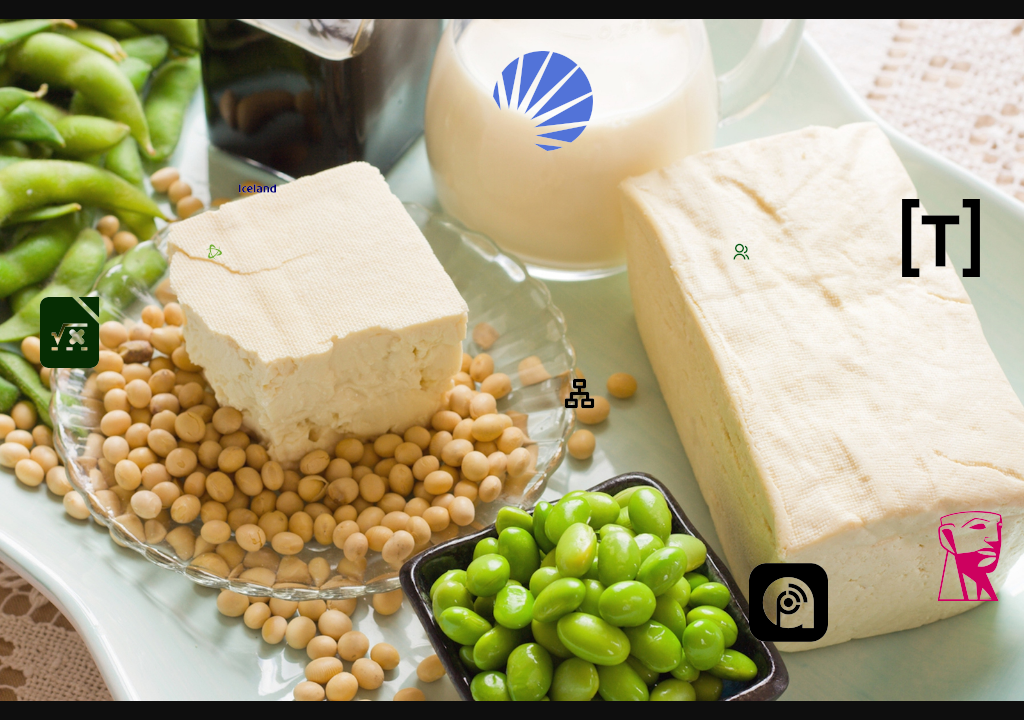 Image resolution: width=1024 pixels, height=720 pixels. What do you see at coordinates (741, 252) in the screenshot?
I see `view group members` at bounding box center [741, 252].